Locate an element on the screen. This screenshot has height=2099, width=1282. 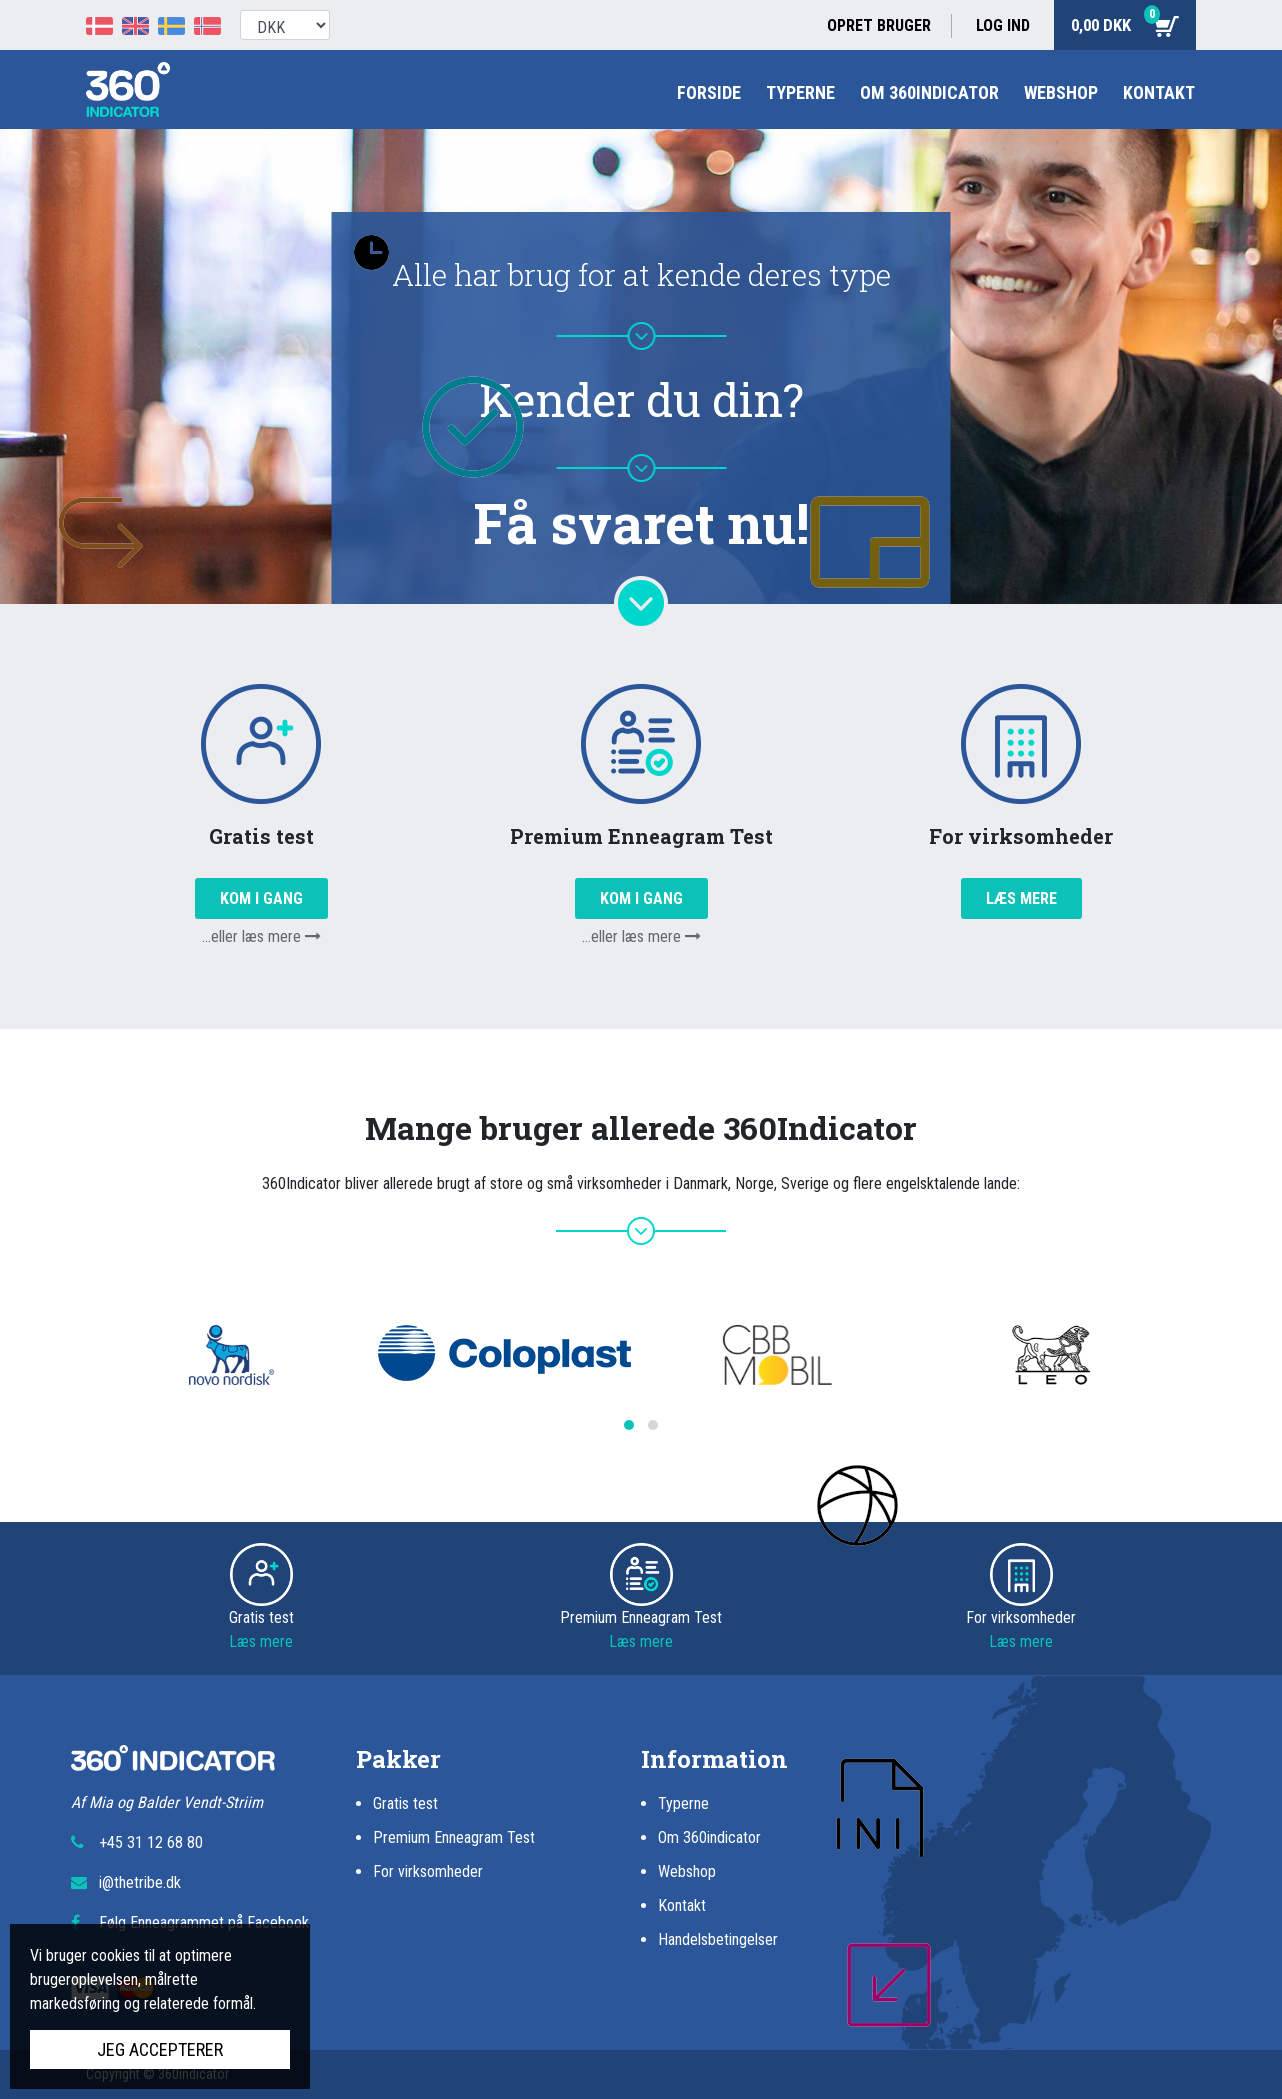
view current time is located at coordinates (371, 252).